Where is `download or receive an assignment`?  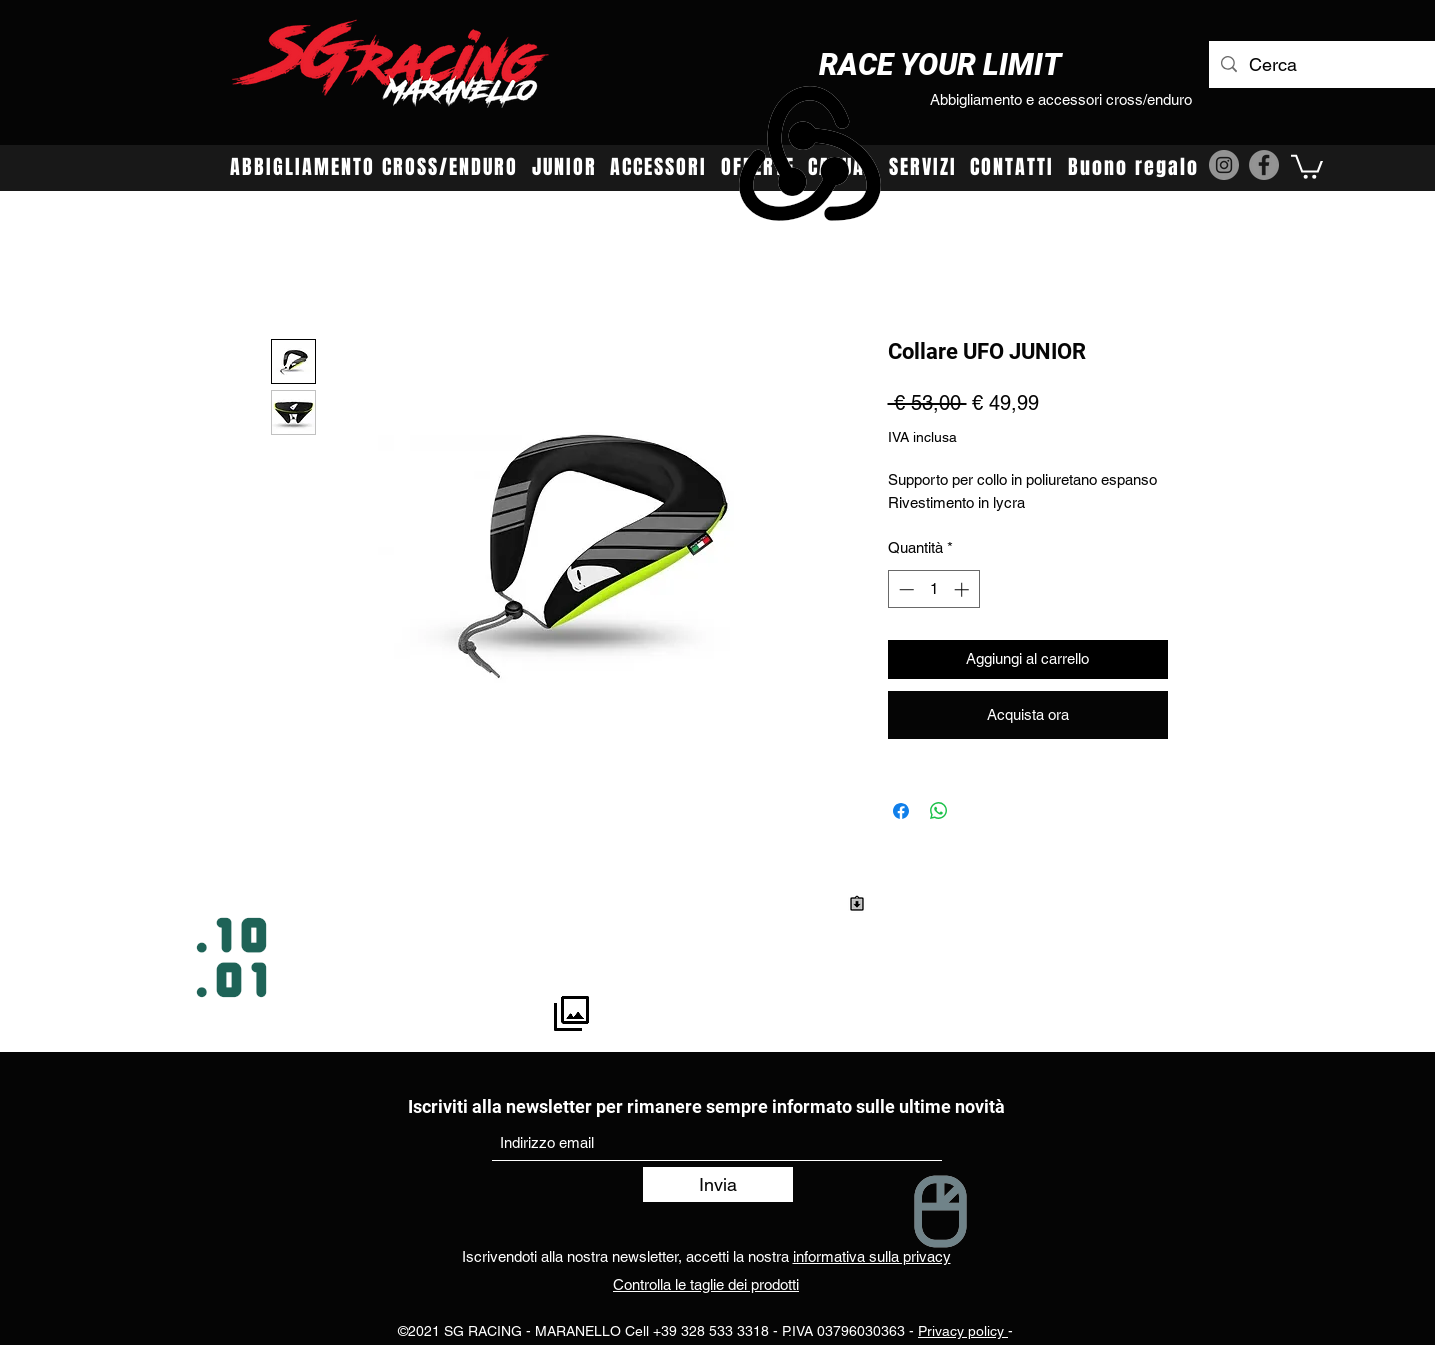
download or receive an assignment is located at coordinates (857, 904).